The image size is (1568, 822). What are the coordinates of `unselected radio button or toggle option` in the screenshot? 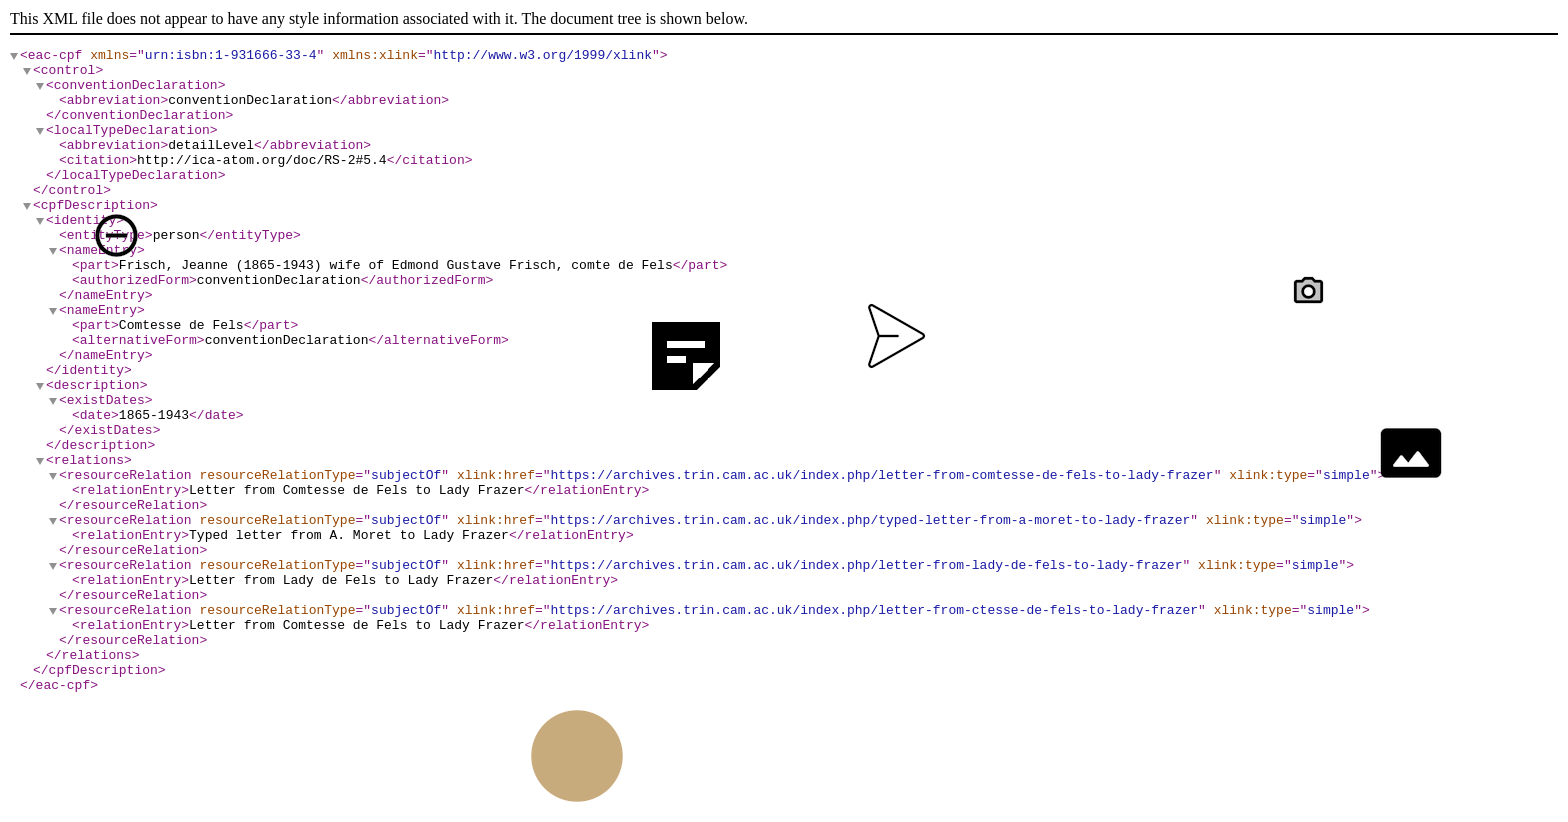 It's located at (577, 756).